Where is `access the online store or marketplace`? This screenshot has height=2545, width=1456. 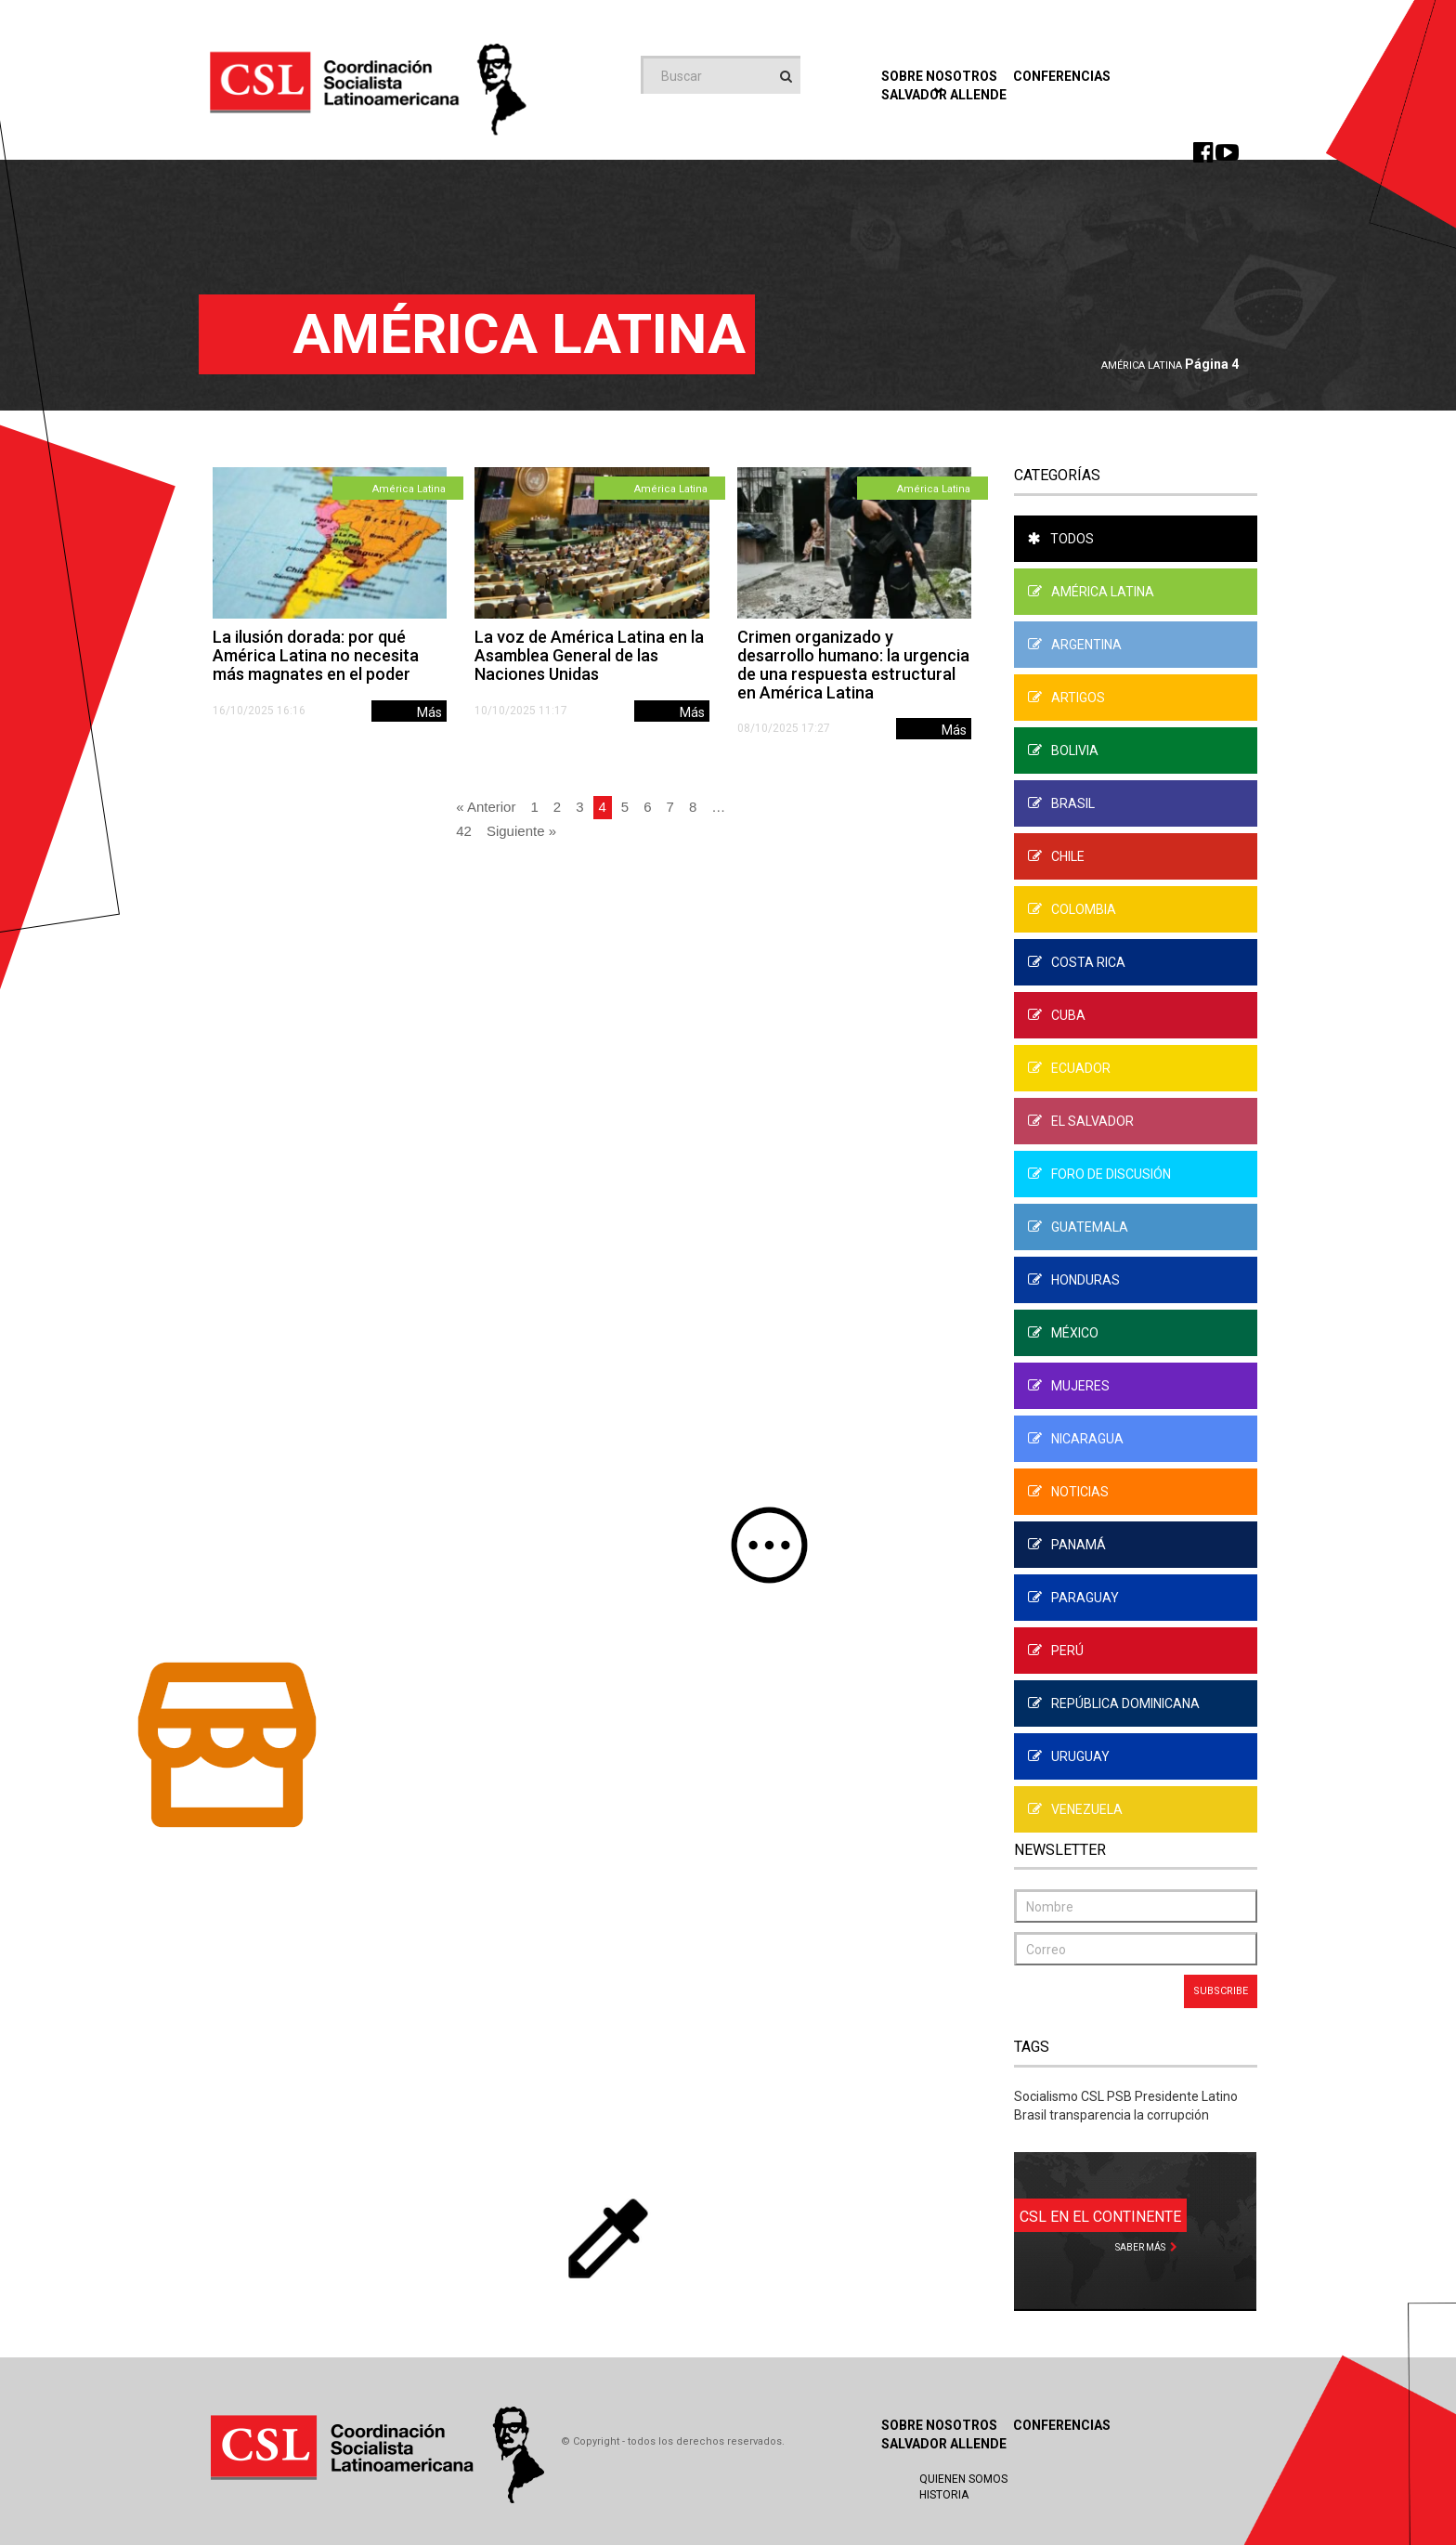 access the online store or marketplace is located at coordinates (227, 1744).